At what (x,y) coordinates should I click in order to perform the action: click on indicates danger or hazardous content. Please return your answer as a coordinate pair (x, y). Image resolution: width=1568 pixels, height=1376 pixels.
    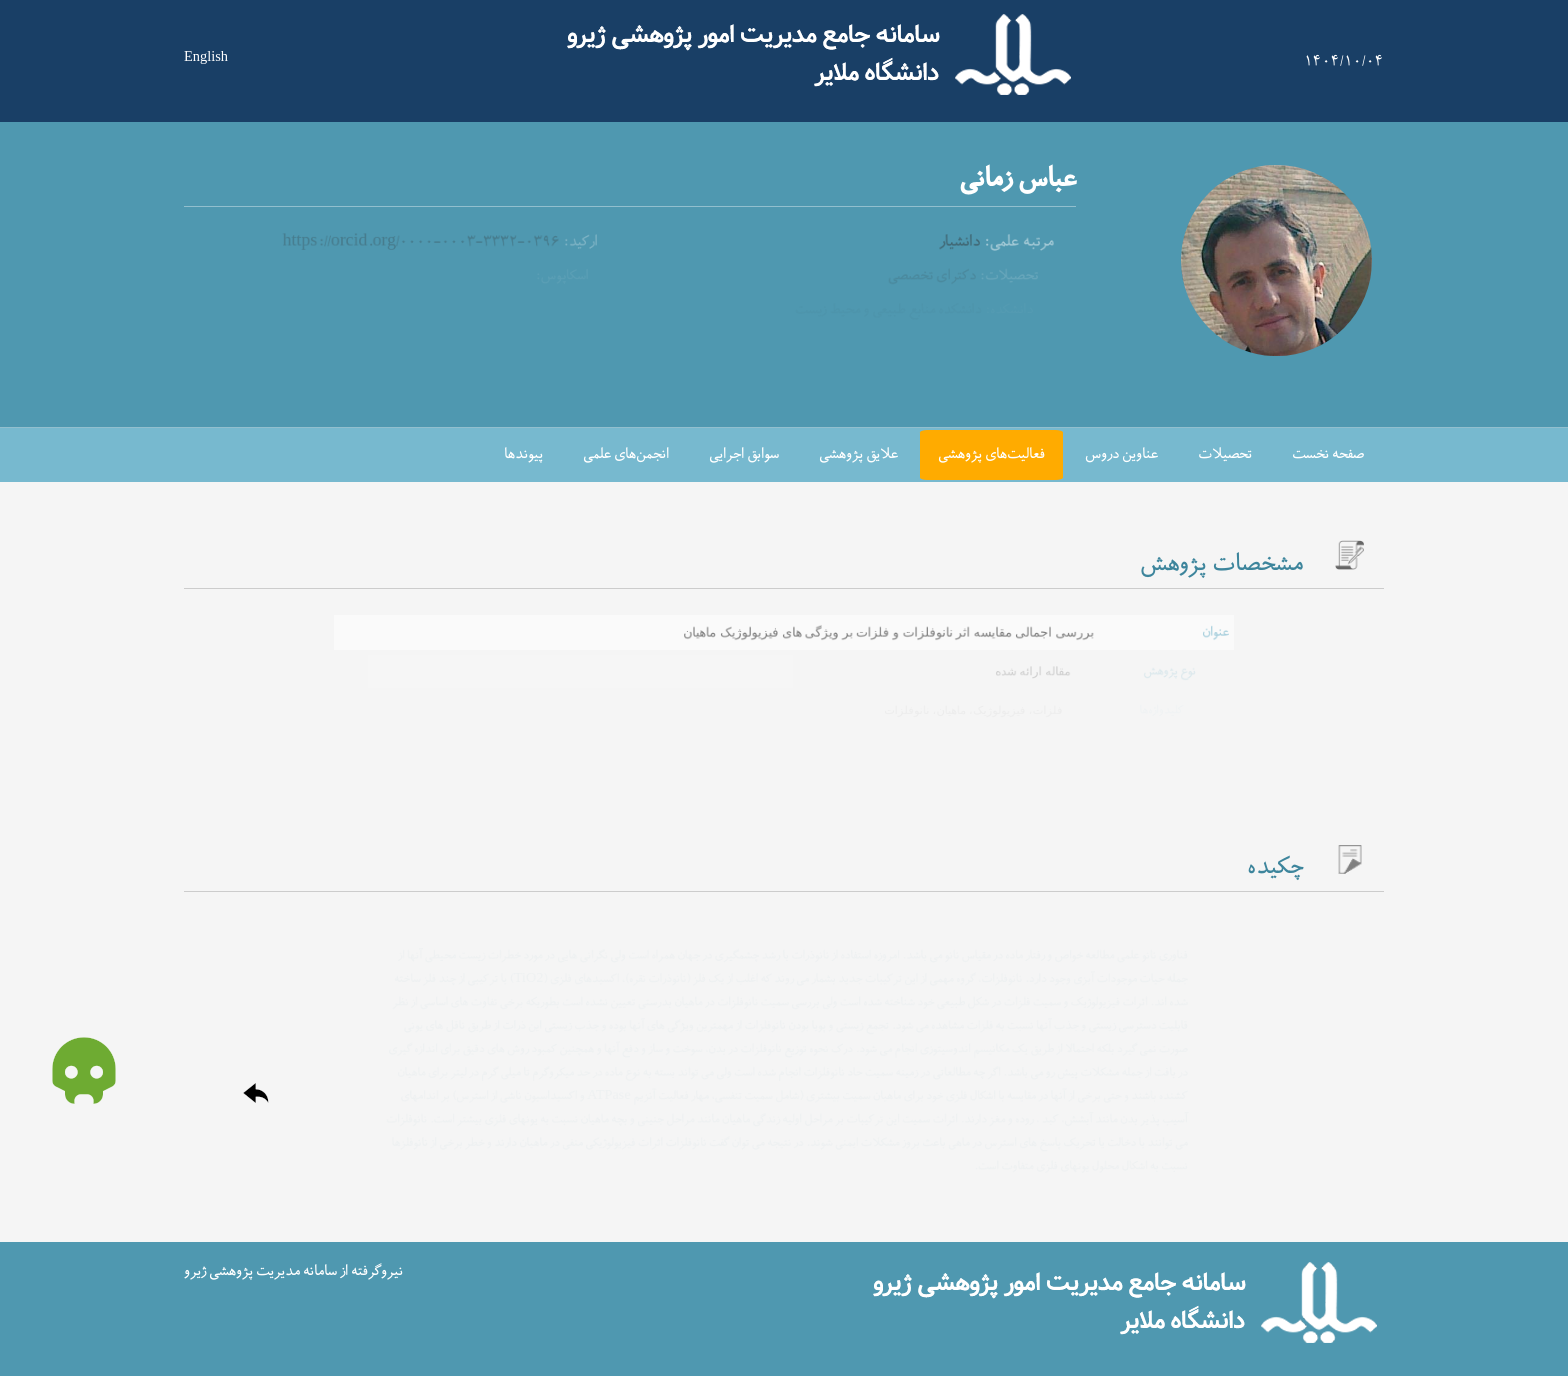
    Looking at the image, I should click on (84, 1069).